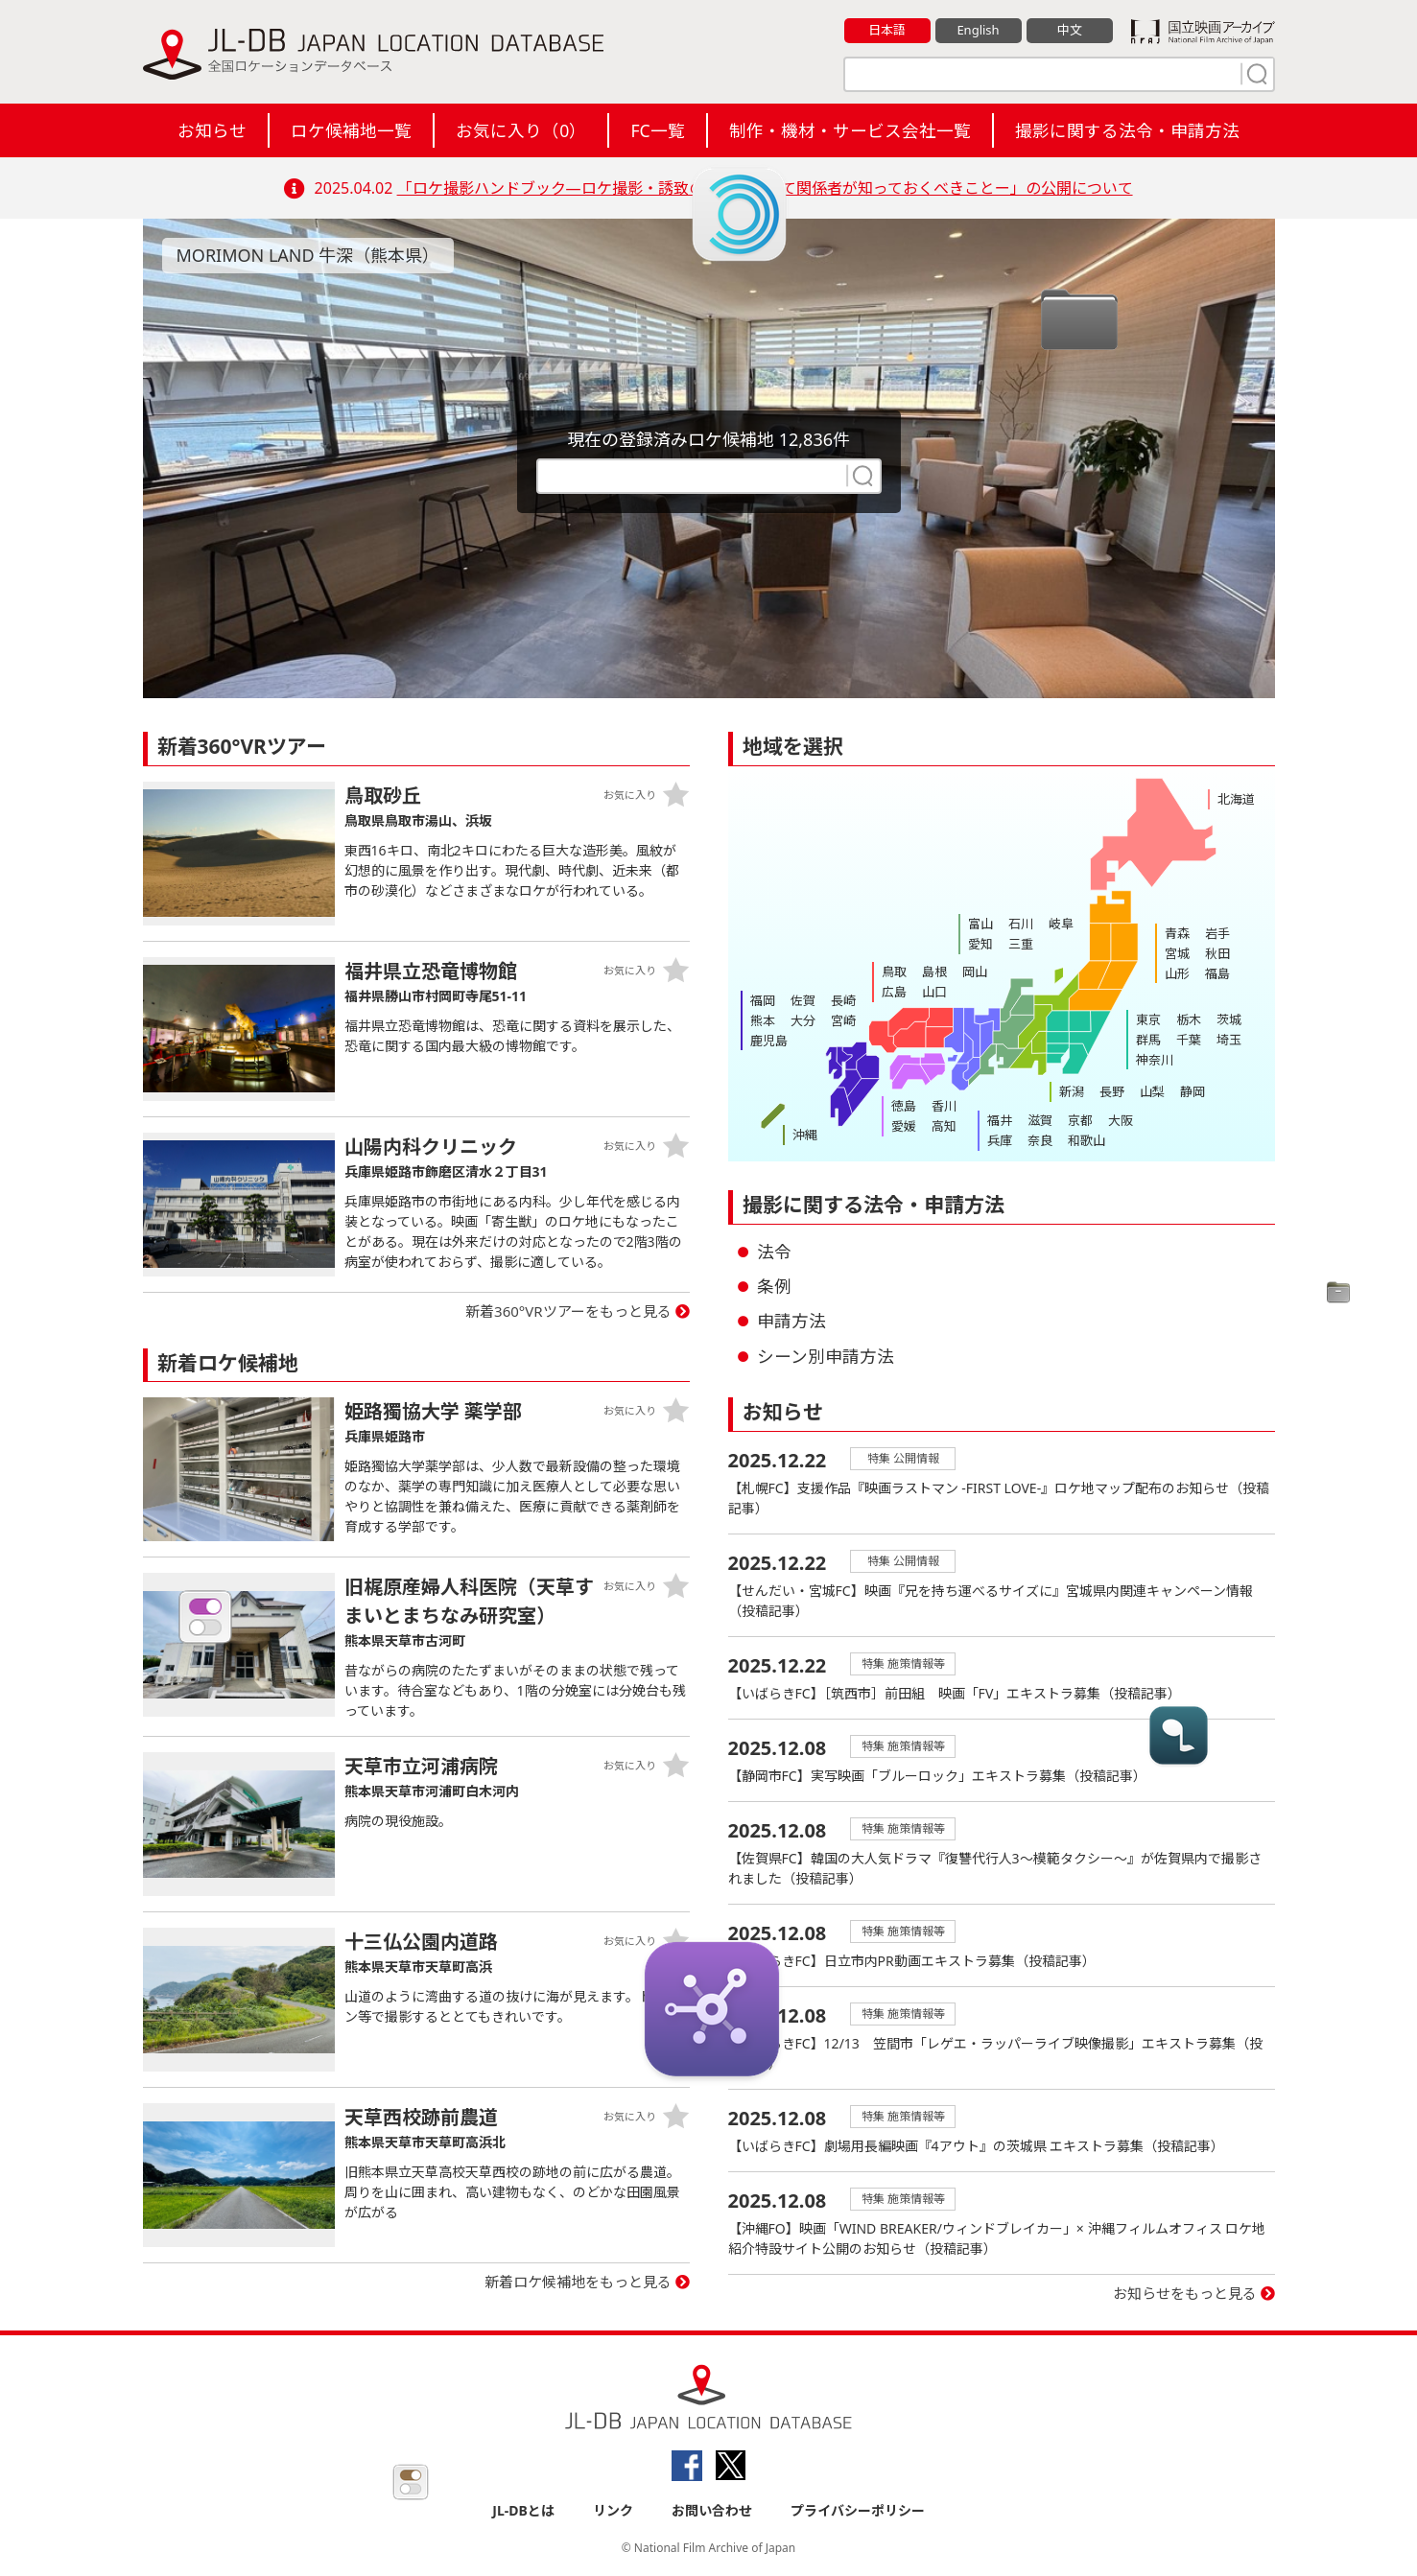  I want to click on open desktop preferences or settings, so click(411, 2482).